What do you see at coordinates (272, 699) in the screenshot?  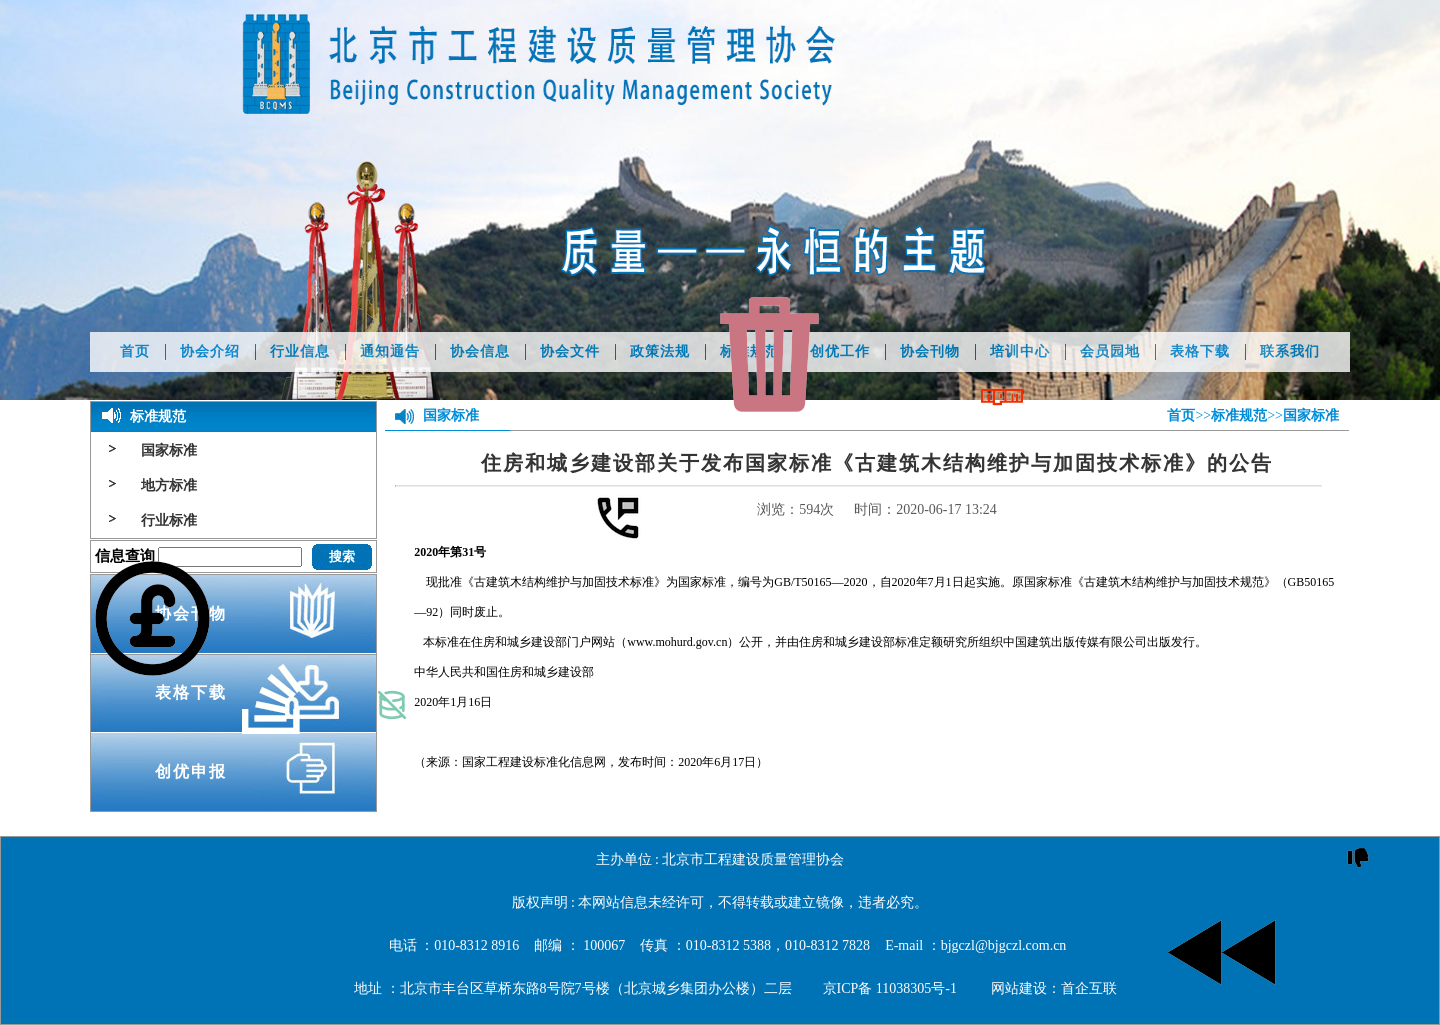 I see `visit Stack Overflow website` at bounding box center [272, 699].